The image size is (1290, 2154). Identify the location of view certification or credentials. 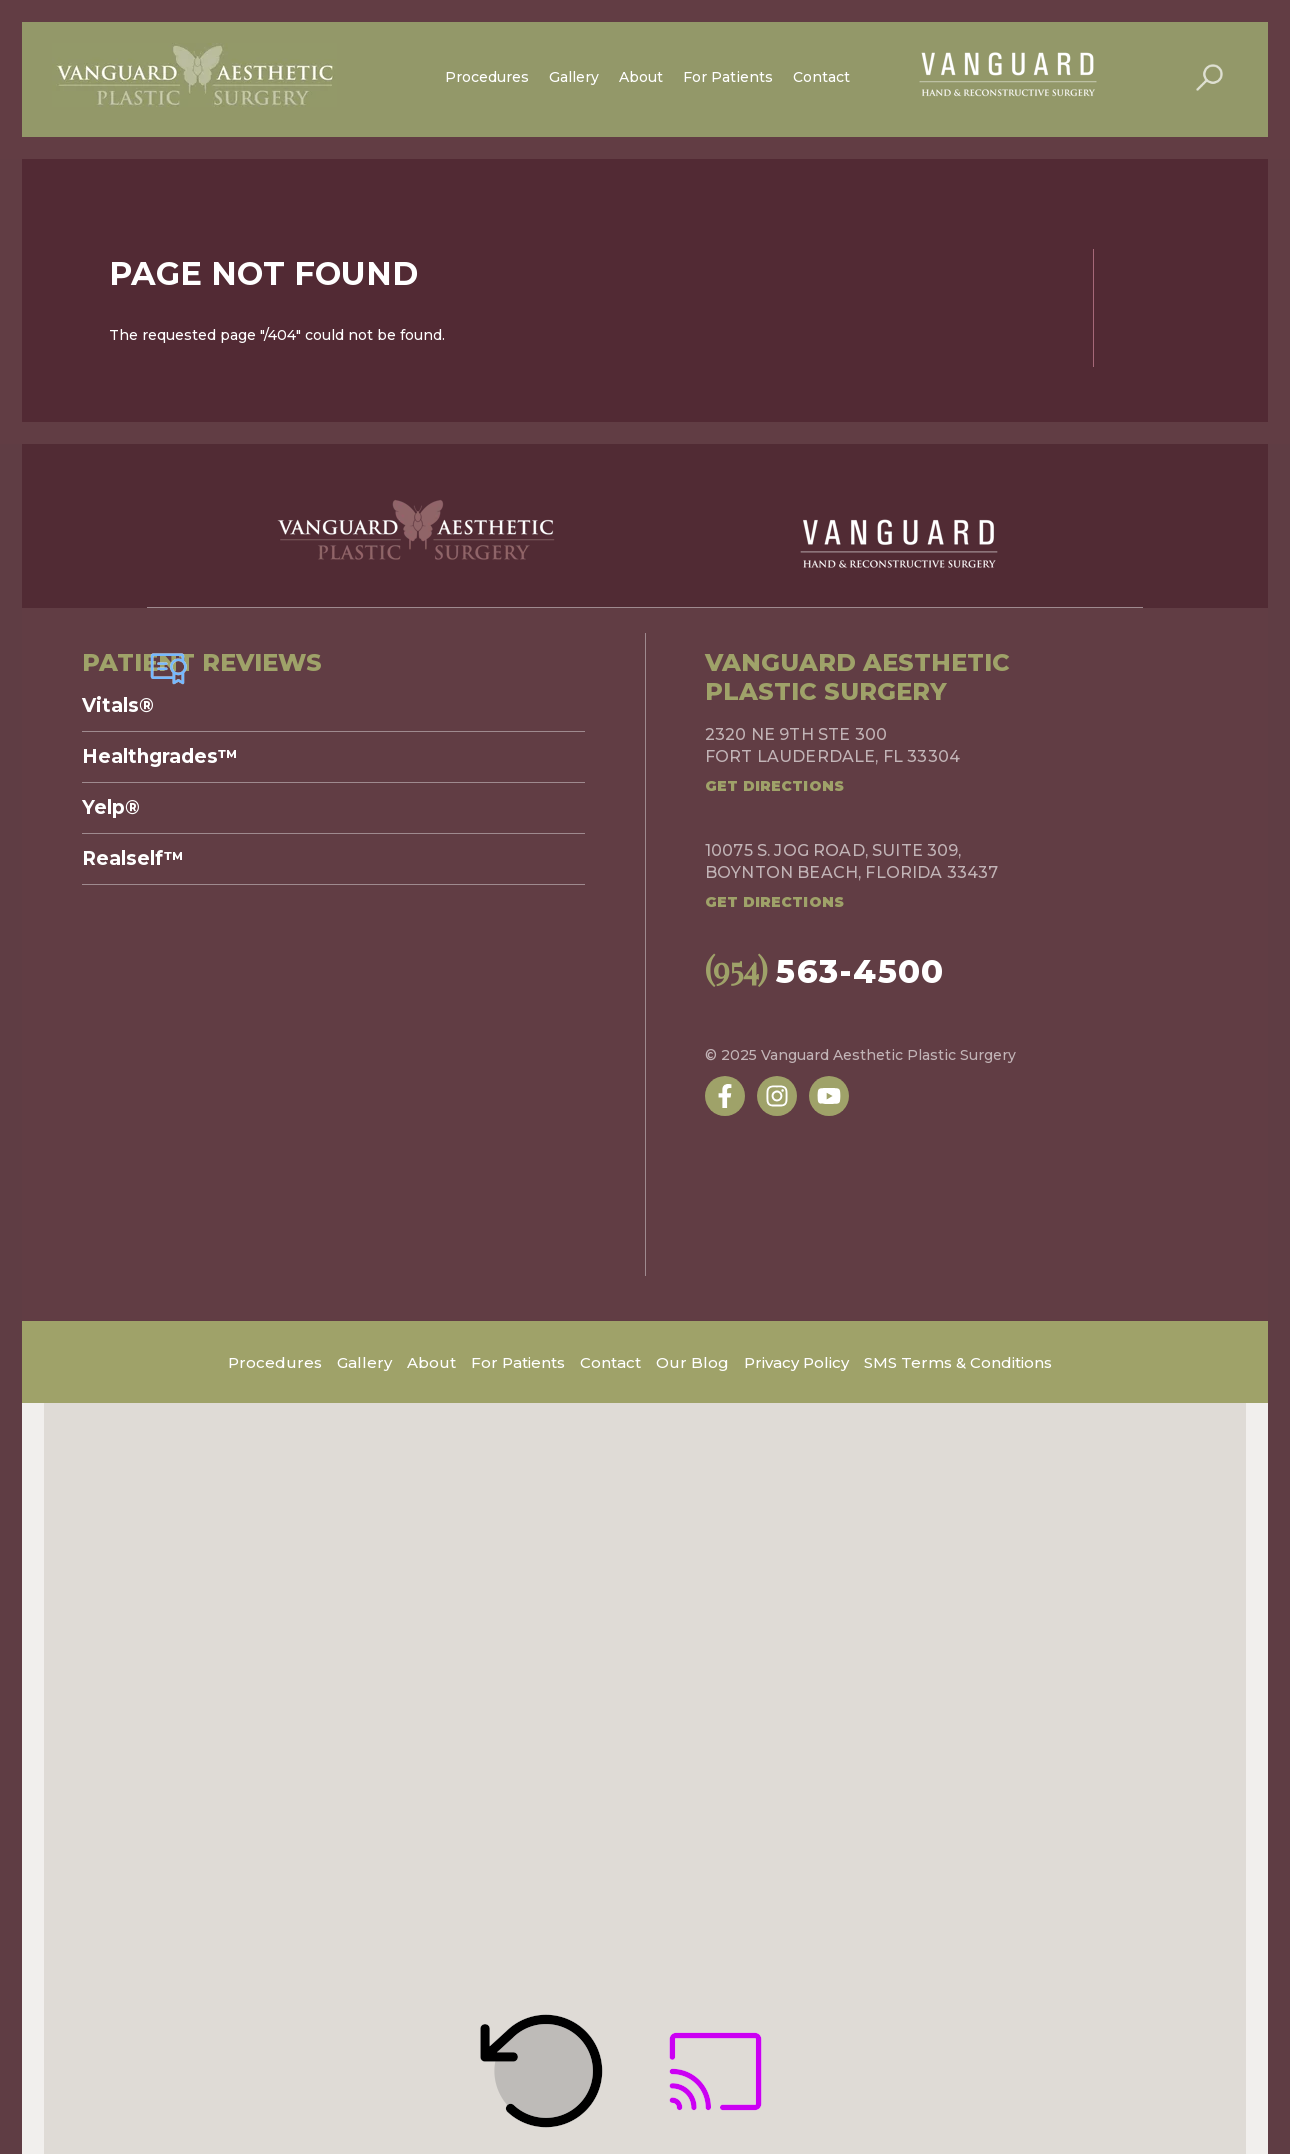
(167, 667).